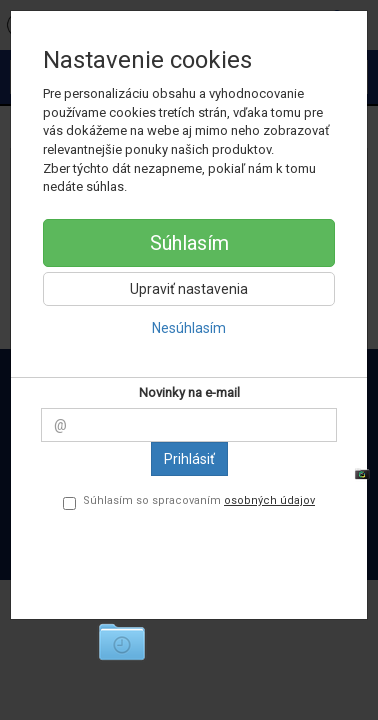 This screenshot has width=378, height=720. What do you see at coordinates (362, 474) in the screenshot?
I see `open pycharm project folder` at bounding box center [362, 474].